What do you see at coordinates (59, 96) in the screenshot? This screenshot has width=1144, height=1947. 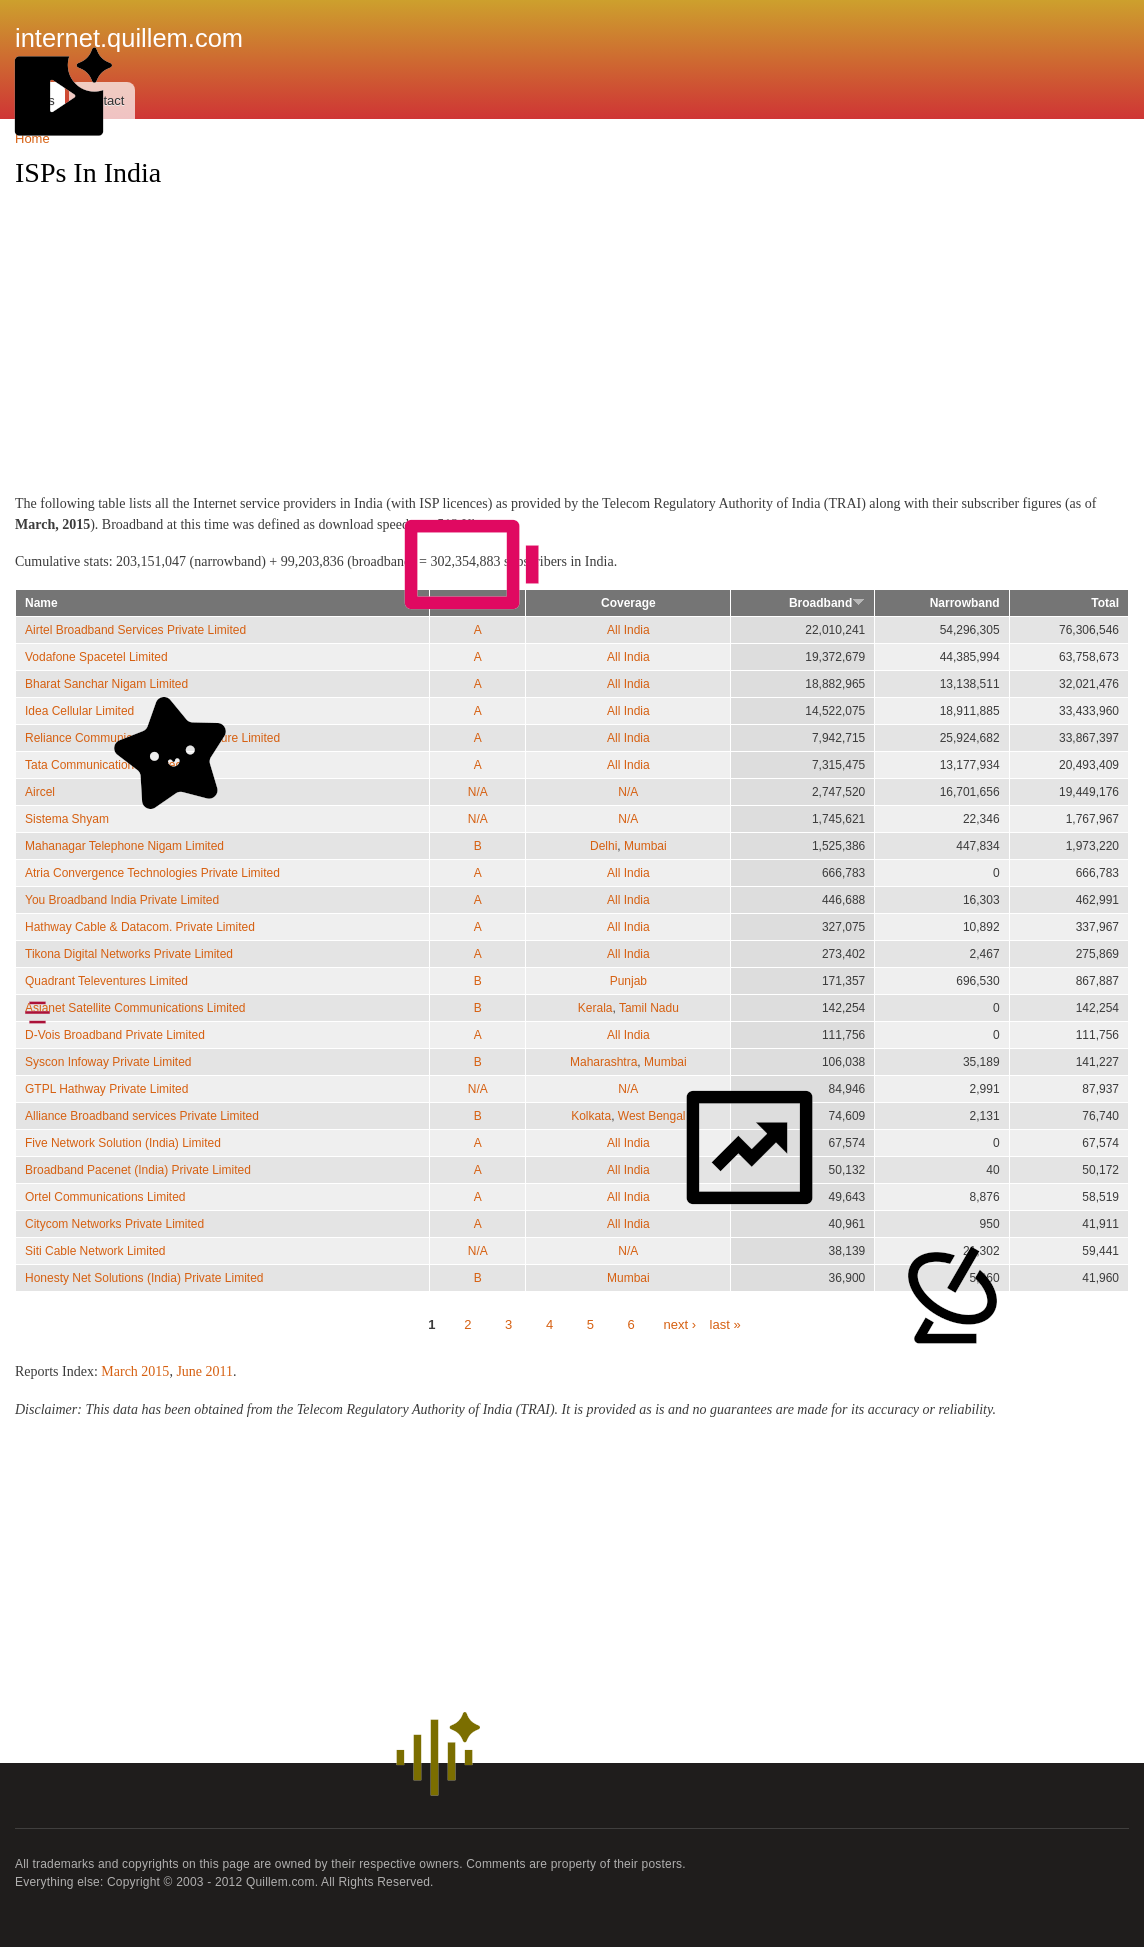 I see `access AI-powered video features` at bounding box center [59, 96].